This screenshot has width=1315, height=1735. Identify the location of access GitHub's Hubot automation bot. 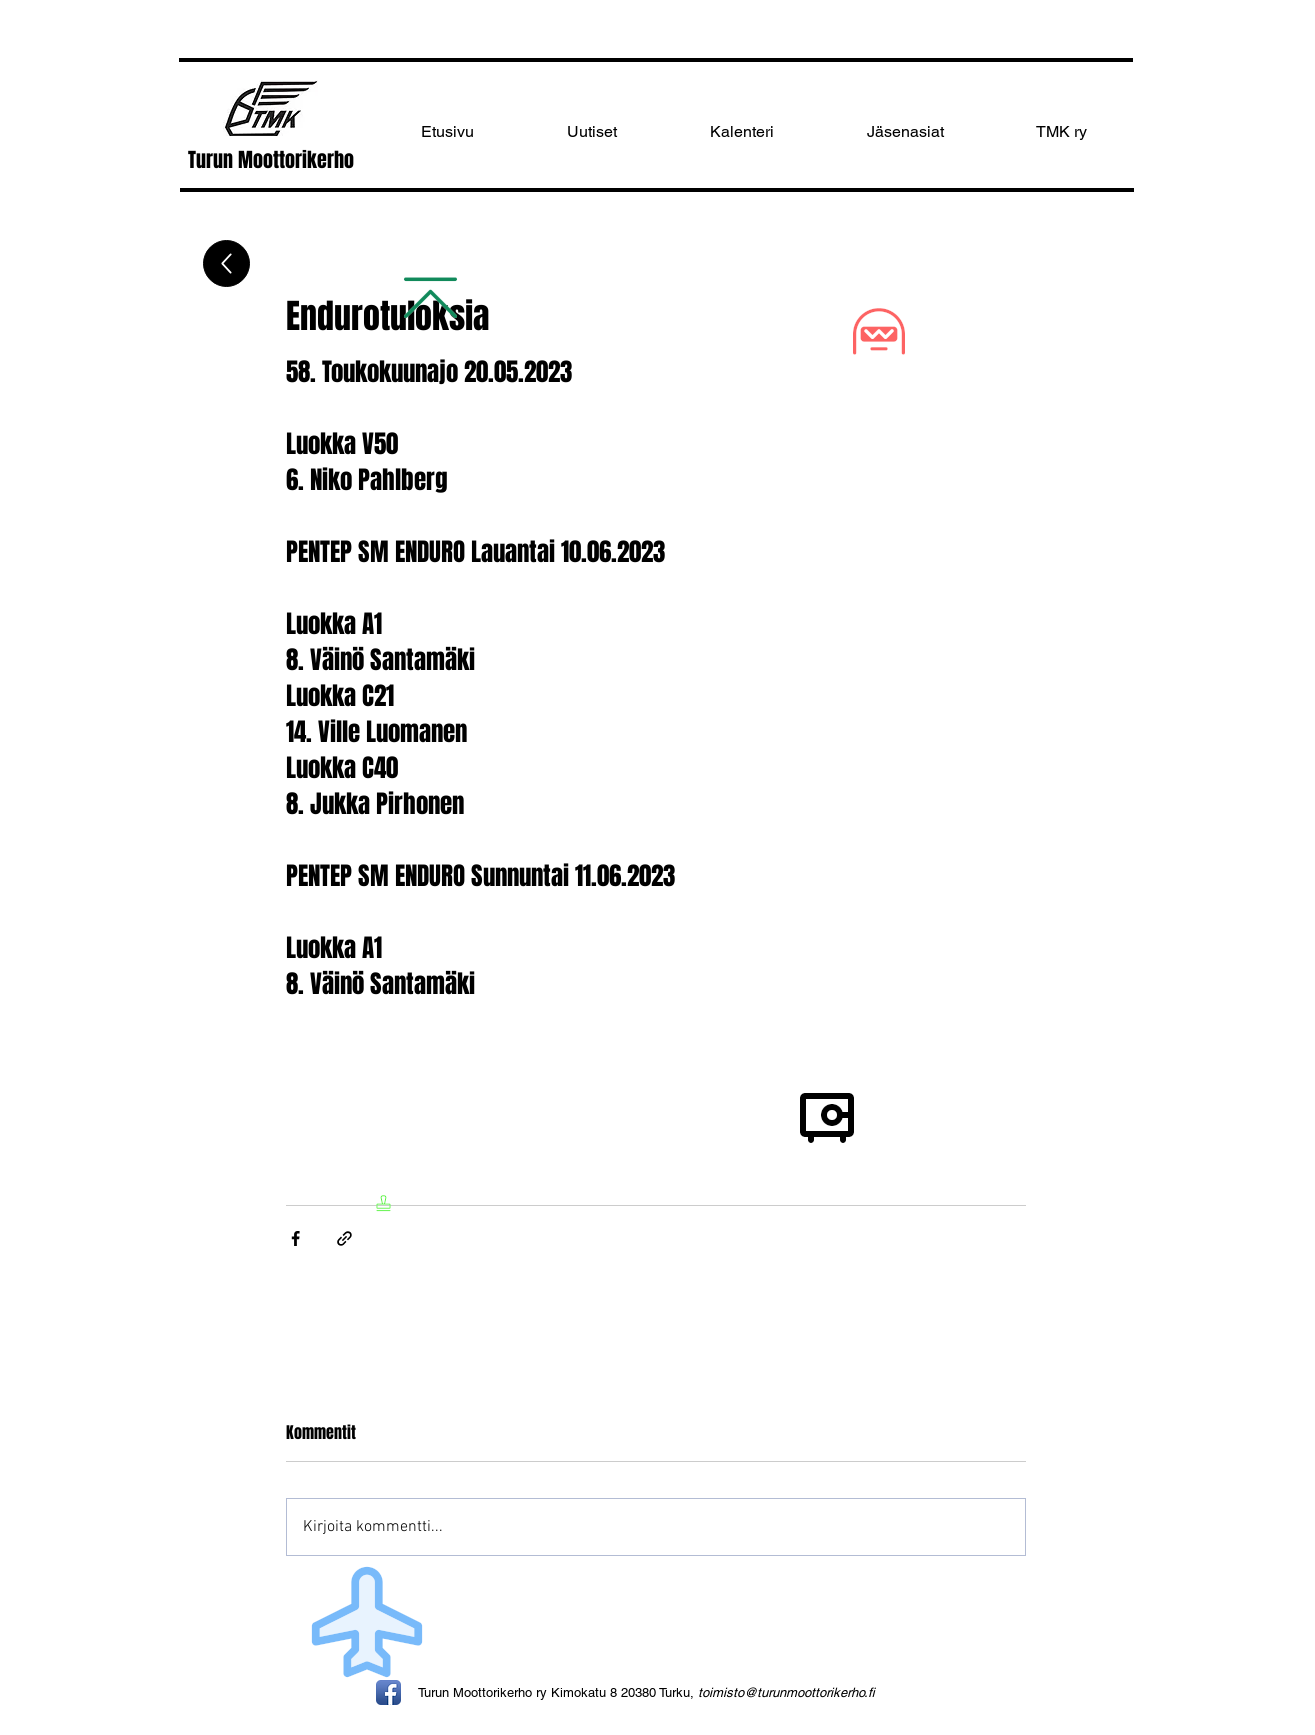
(879, 332).